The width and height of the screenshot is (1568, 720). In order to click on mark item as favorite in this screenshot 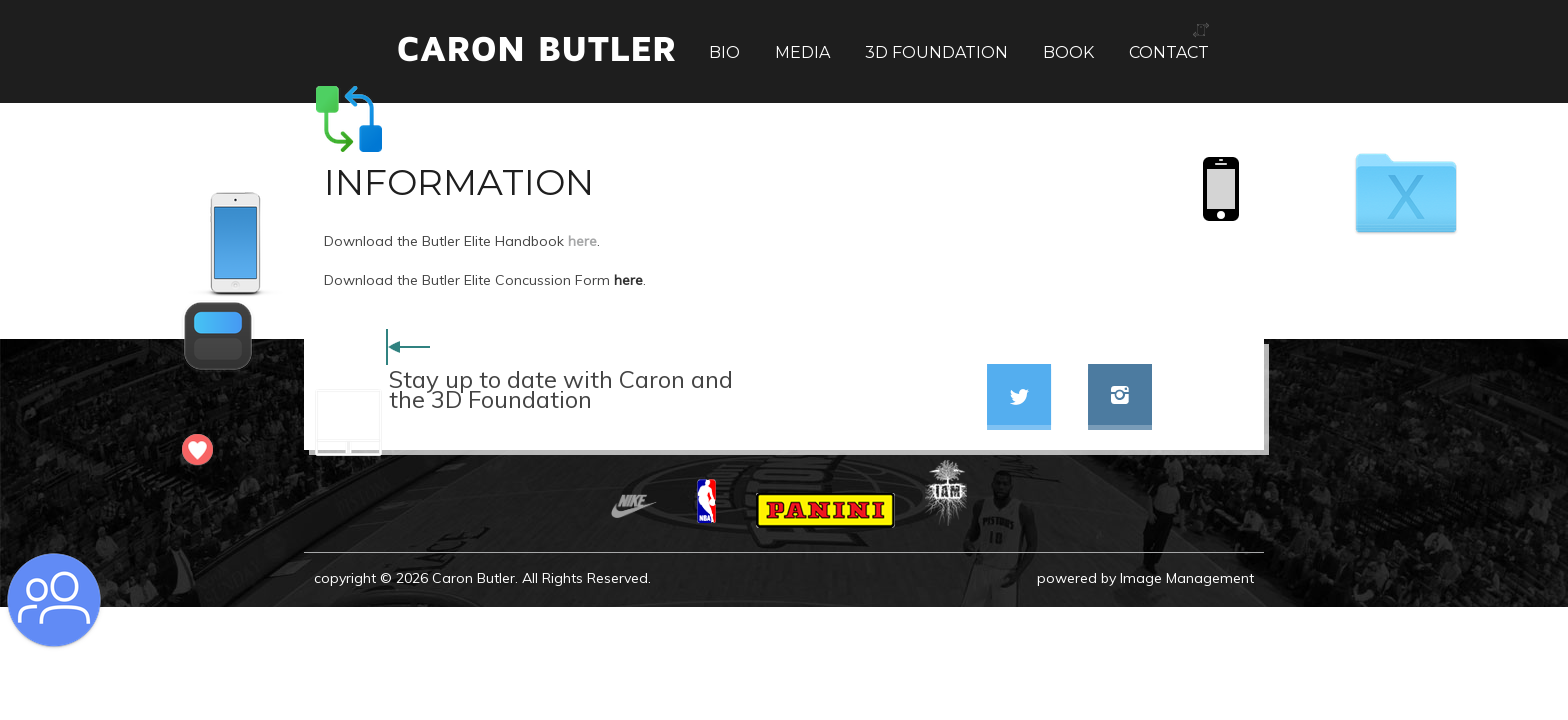, I will do `click(197, 449)`.